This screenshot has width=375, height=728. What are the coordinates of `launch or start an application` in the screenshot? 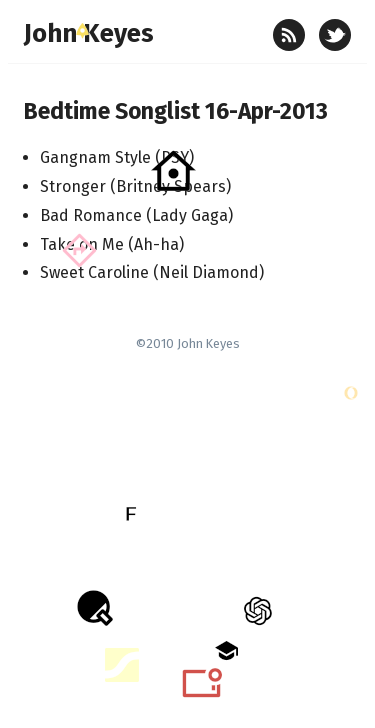 It's located at (82, 30).